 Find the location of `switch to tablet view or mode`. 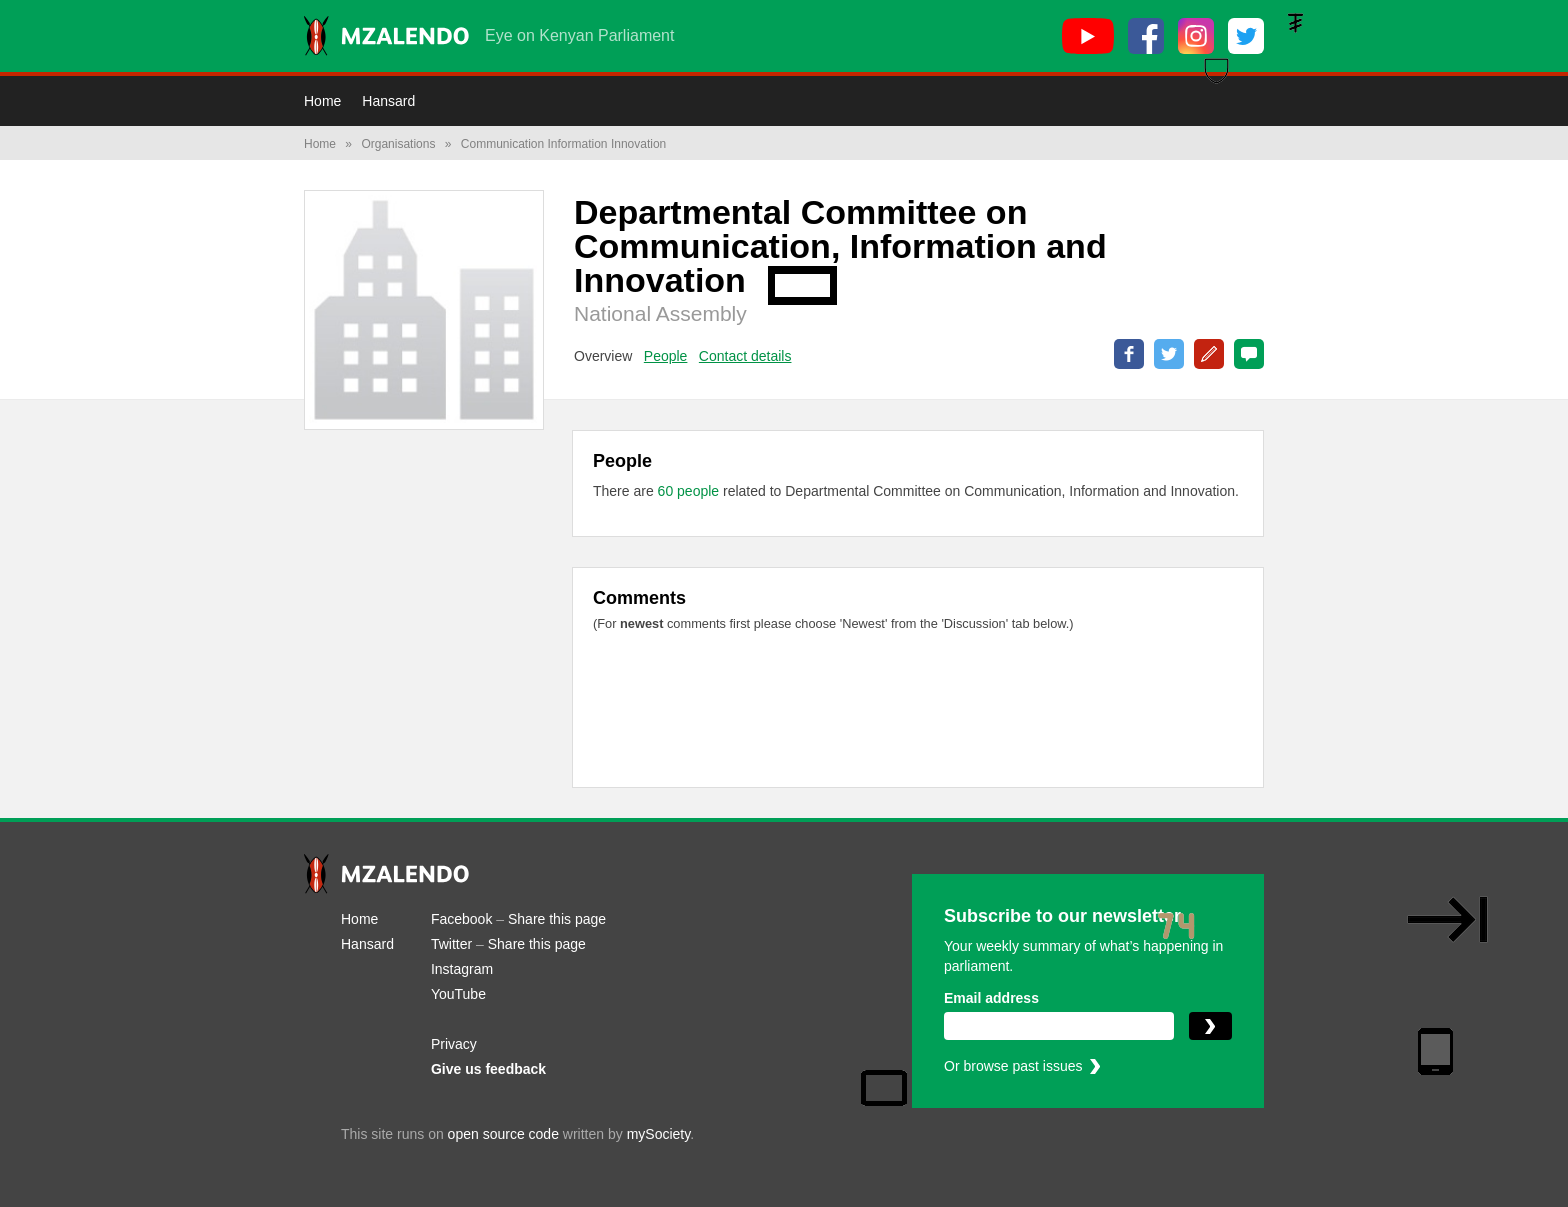

switch to tablet view or mode is located at coordinates (1435, 1051).